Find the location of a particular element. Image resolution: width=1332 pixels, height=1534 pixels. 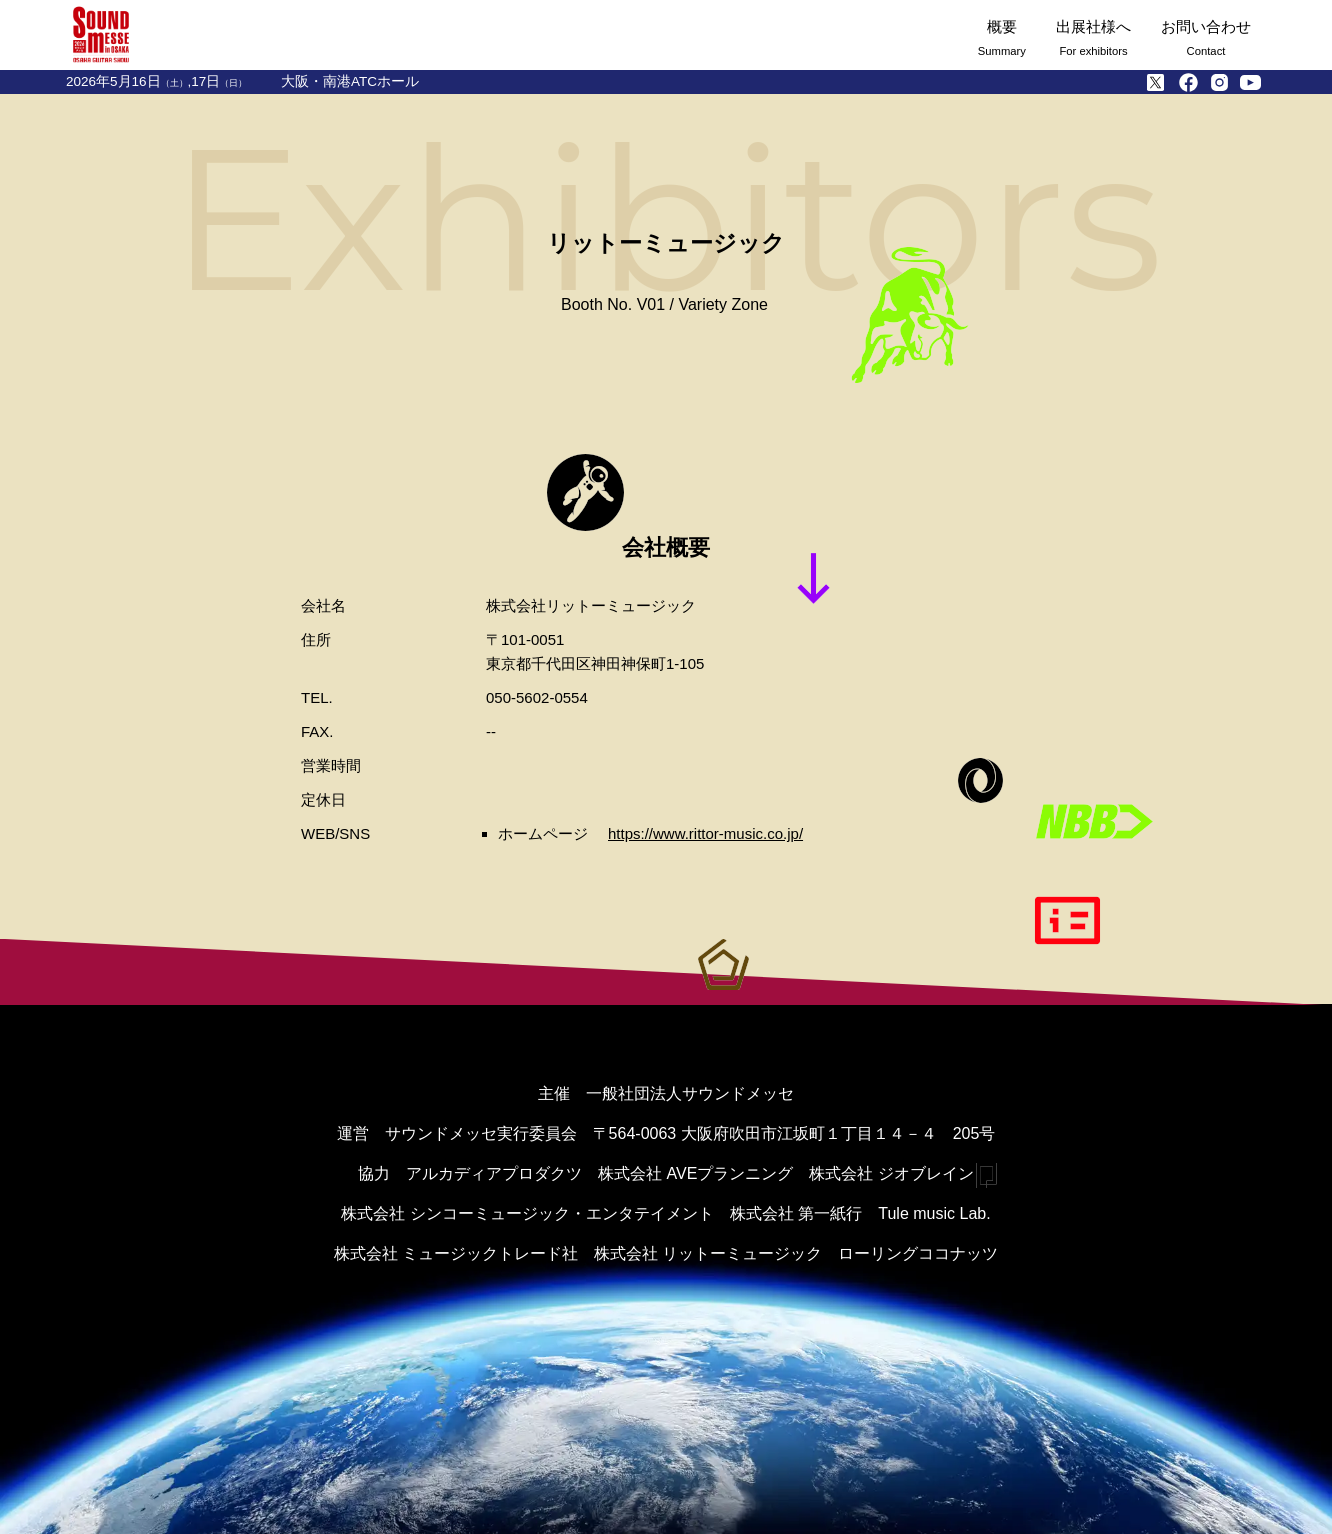

view contact or business card details is located at coordinates (1067, 920).